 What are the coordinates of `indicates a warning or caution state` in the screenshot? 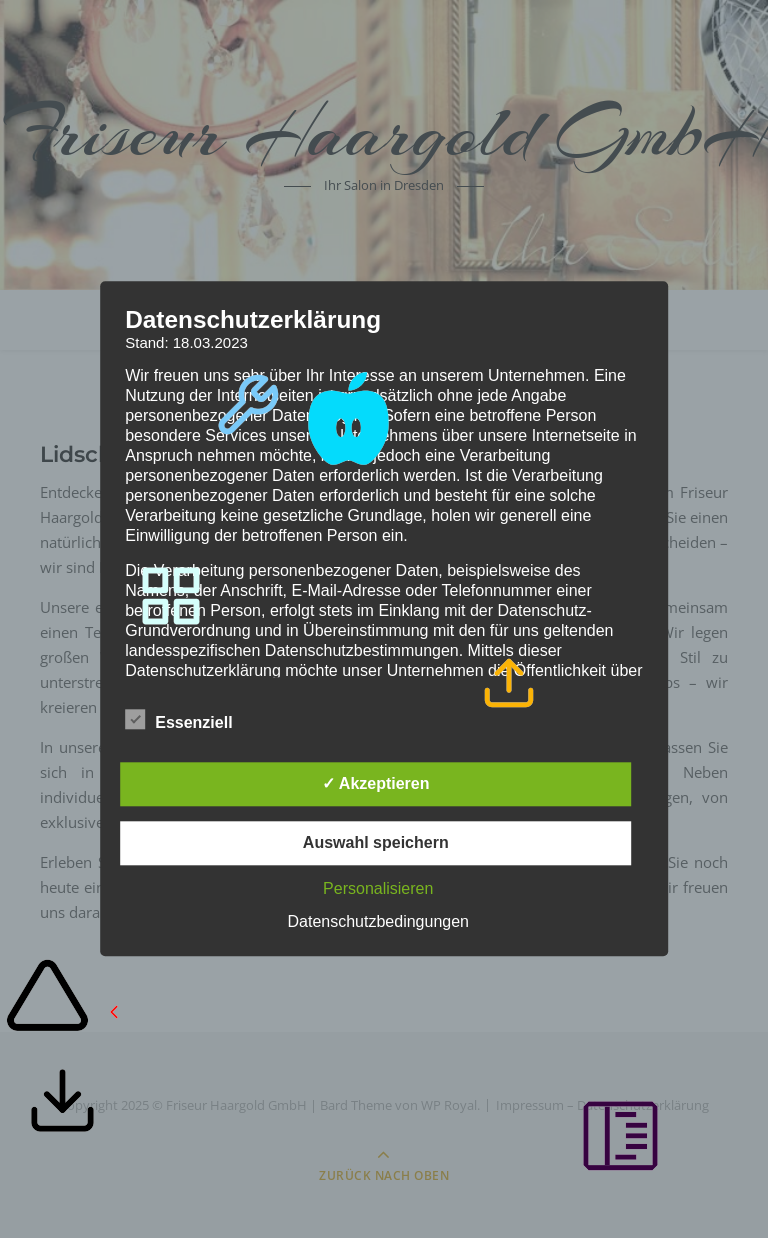 It's located at (47, 995).